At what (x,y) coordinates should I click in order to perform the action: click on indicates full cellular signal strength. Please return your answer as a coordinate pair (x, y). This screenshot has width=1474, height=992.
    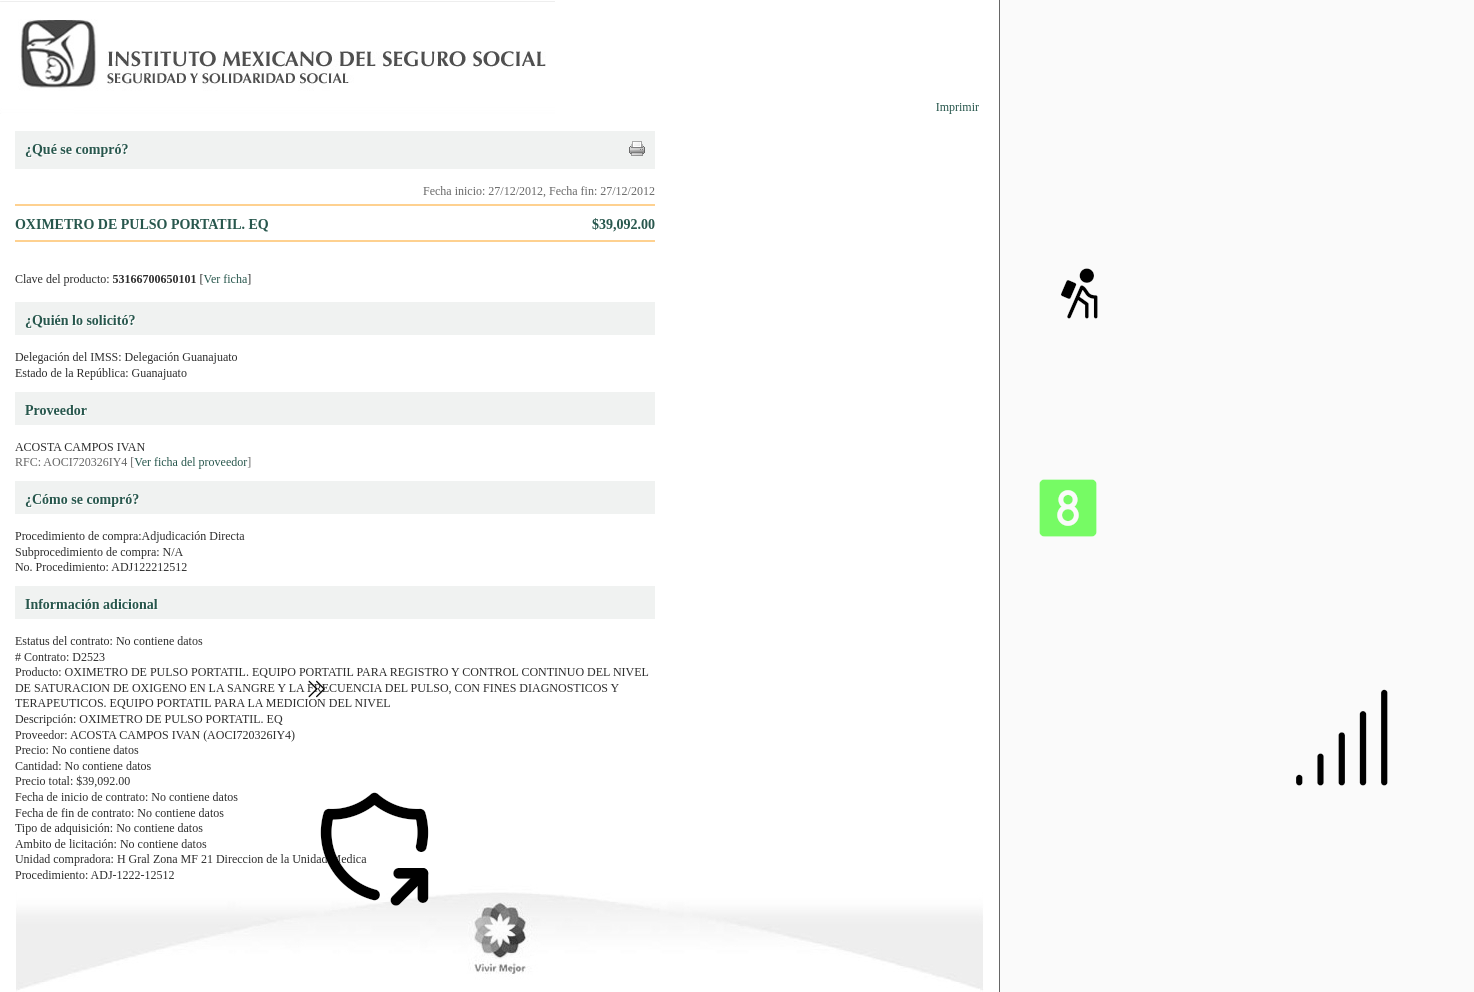
    Looking at the image, I should click on (1346, 744).